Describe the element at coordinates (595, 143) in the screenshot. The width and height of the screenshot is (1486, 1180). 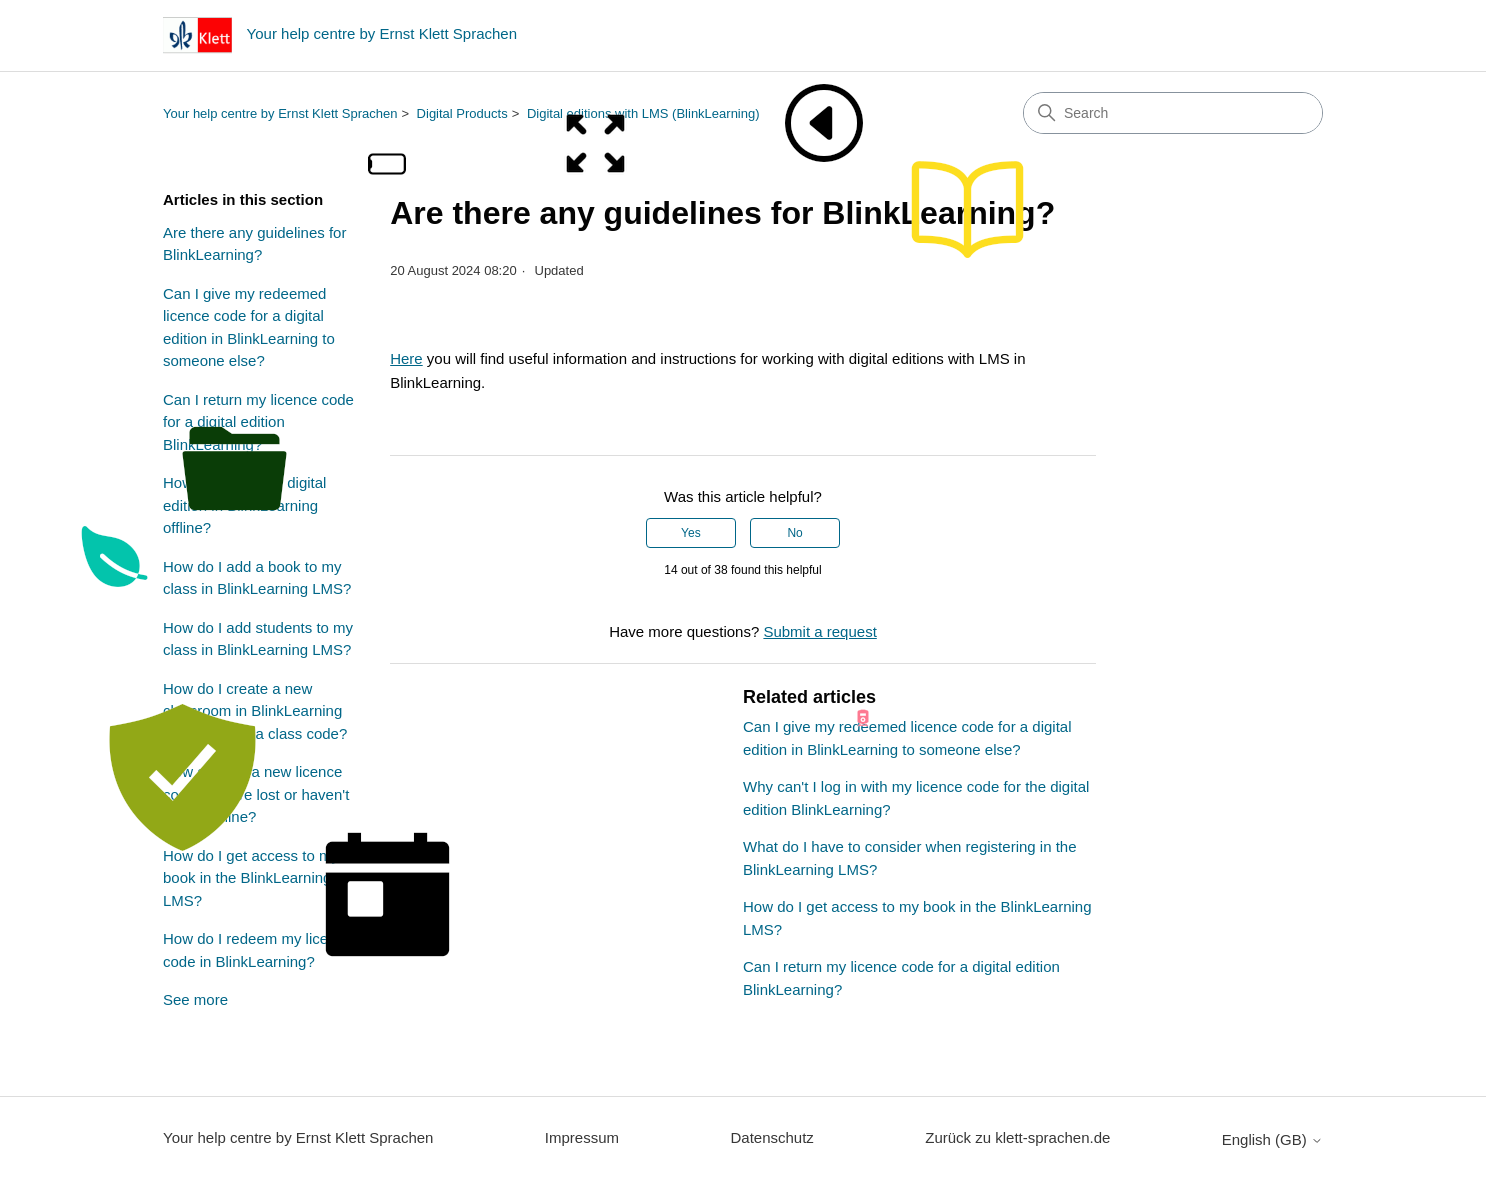
I see `expand to full screen mode` at that location.